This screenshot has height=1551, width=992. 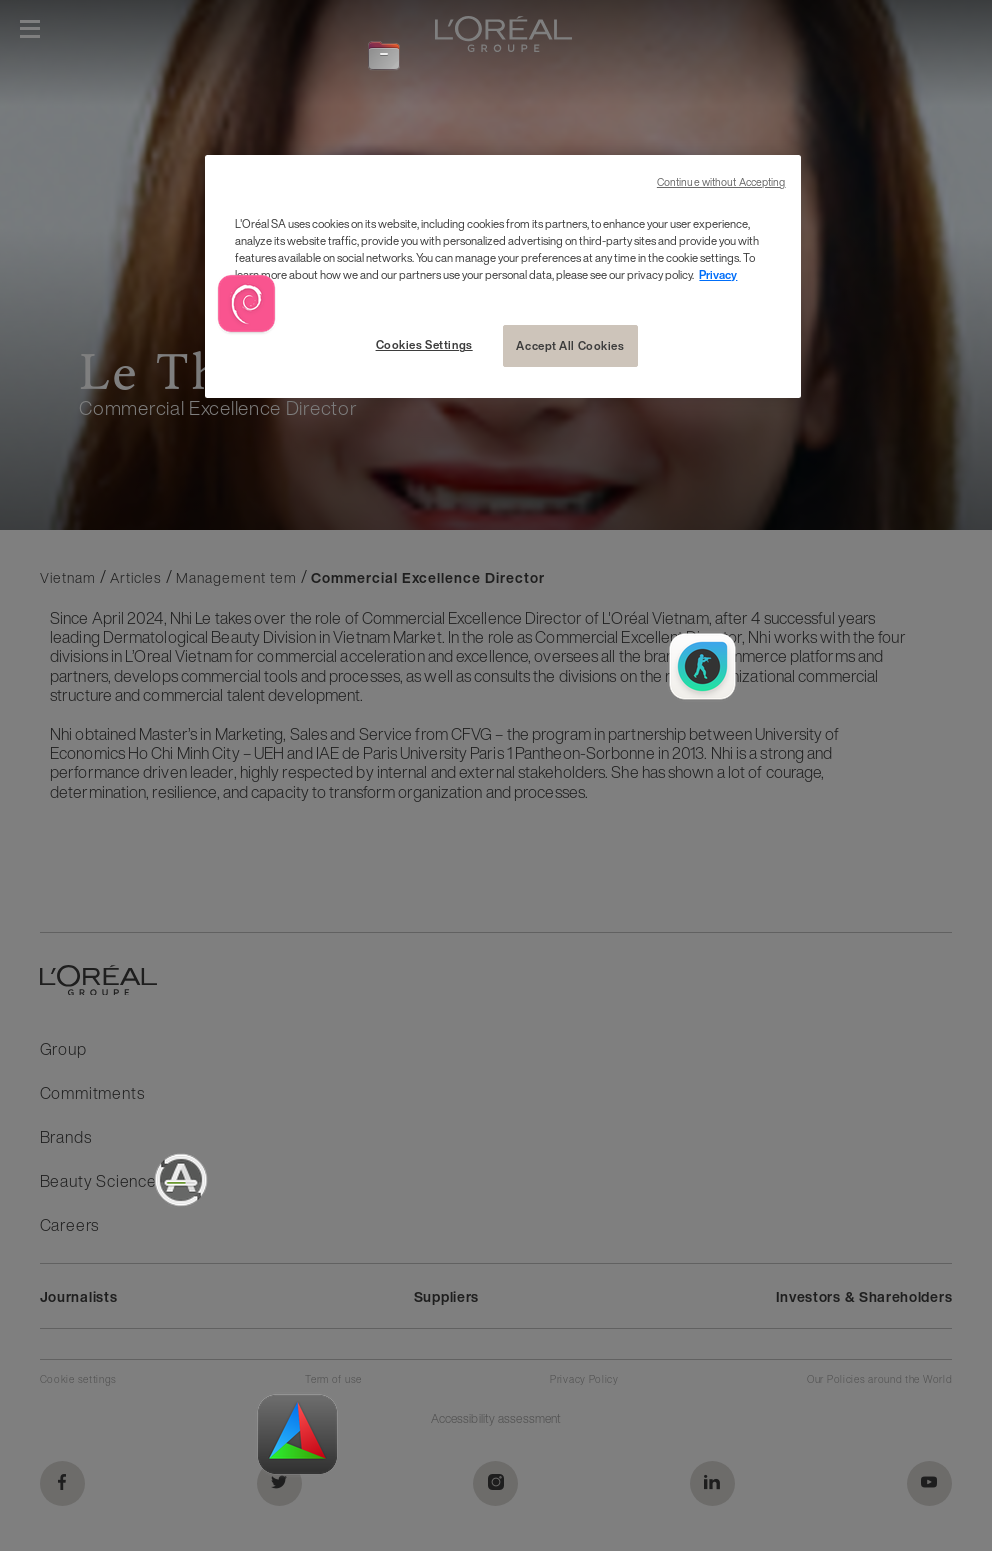 I want to click on open cmake build automation tool, so click(x=297, y=1434).